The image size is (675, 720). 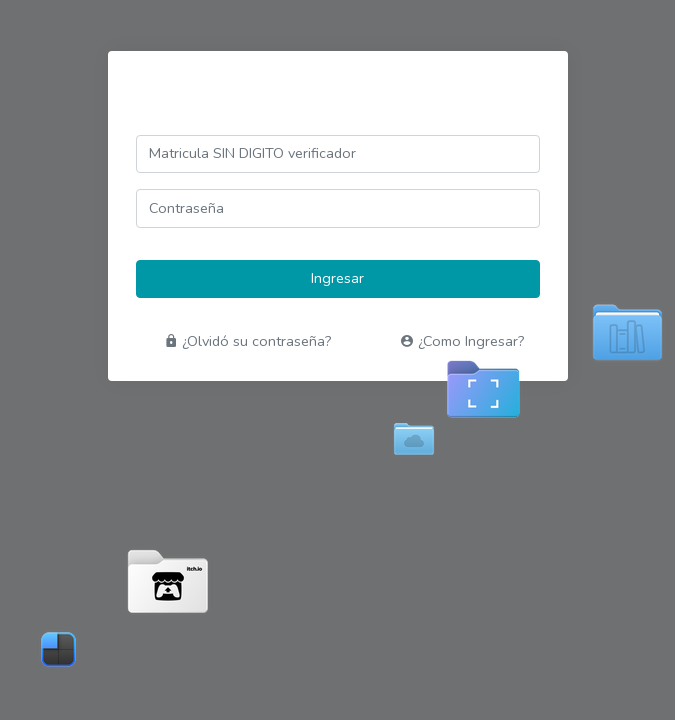 What do you see at coordinates (58, 649) in the screenshot?
I see `switch between virtual desktops or workspaces` at bounding box center [58, 649].